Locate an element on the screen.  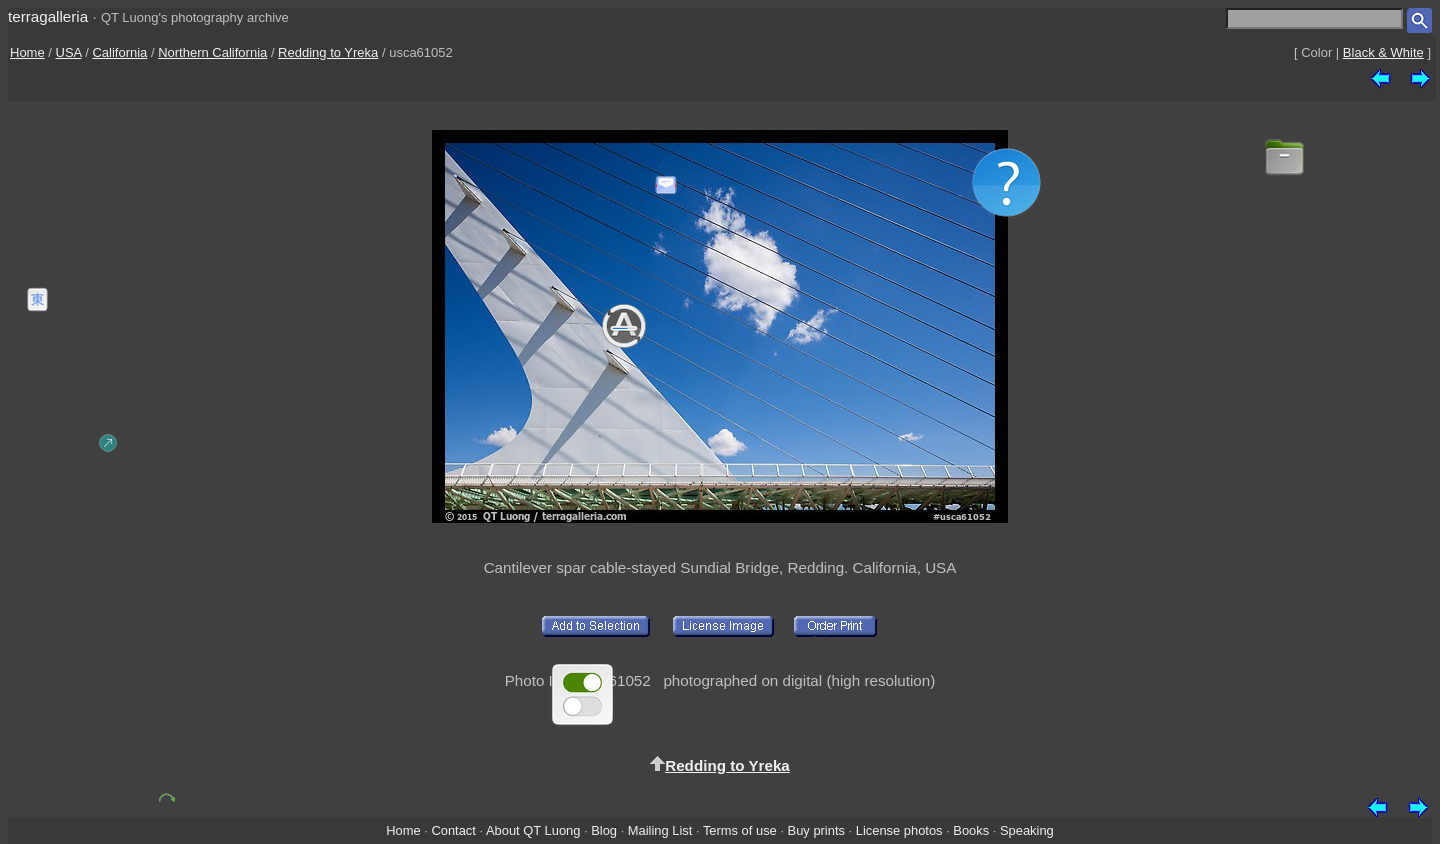
launch gnome mahjongg tile matching game is located at coordinates (37, 299).